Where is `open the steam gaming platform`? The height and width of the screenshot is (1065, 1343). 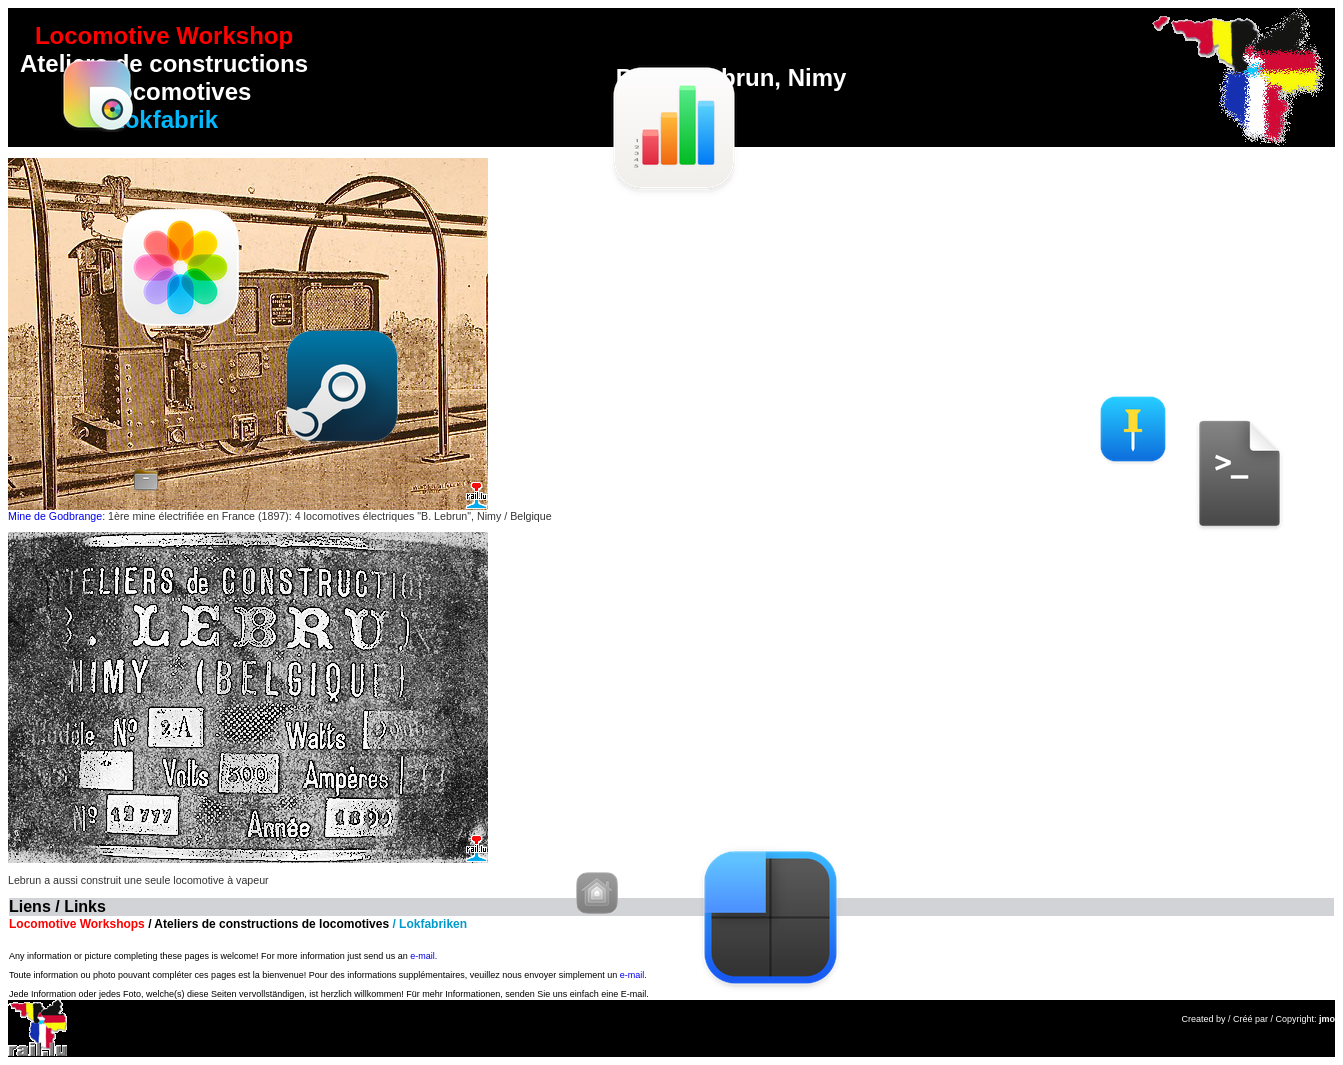
open the steam gaming platform is located at coordinates (342, 386).